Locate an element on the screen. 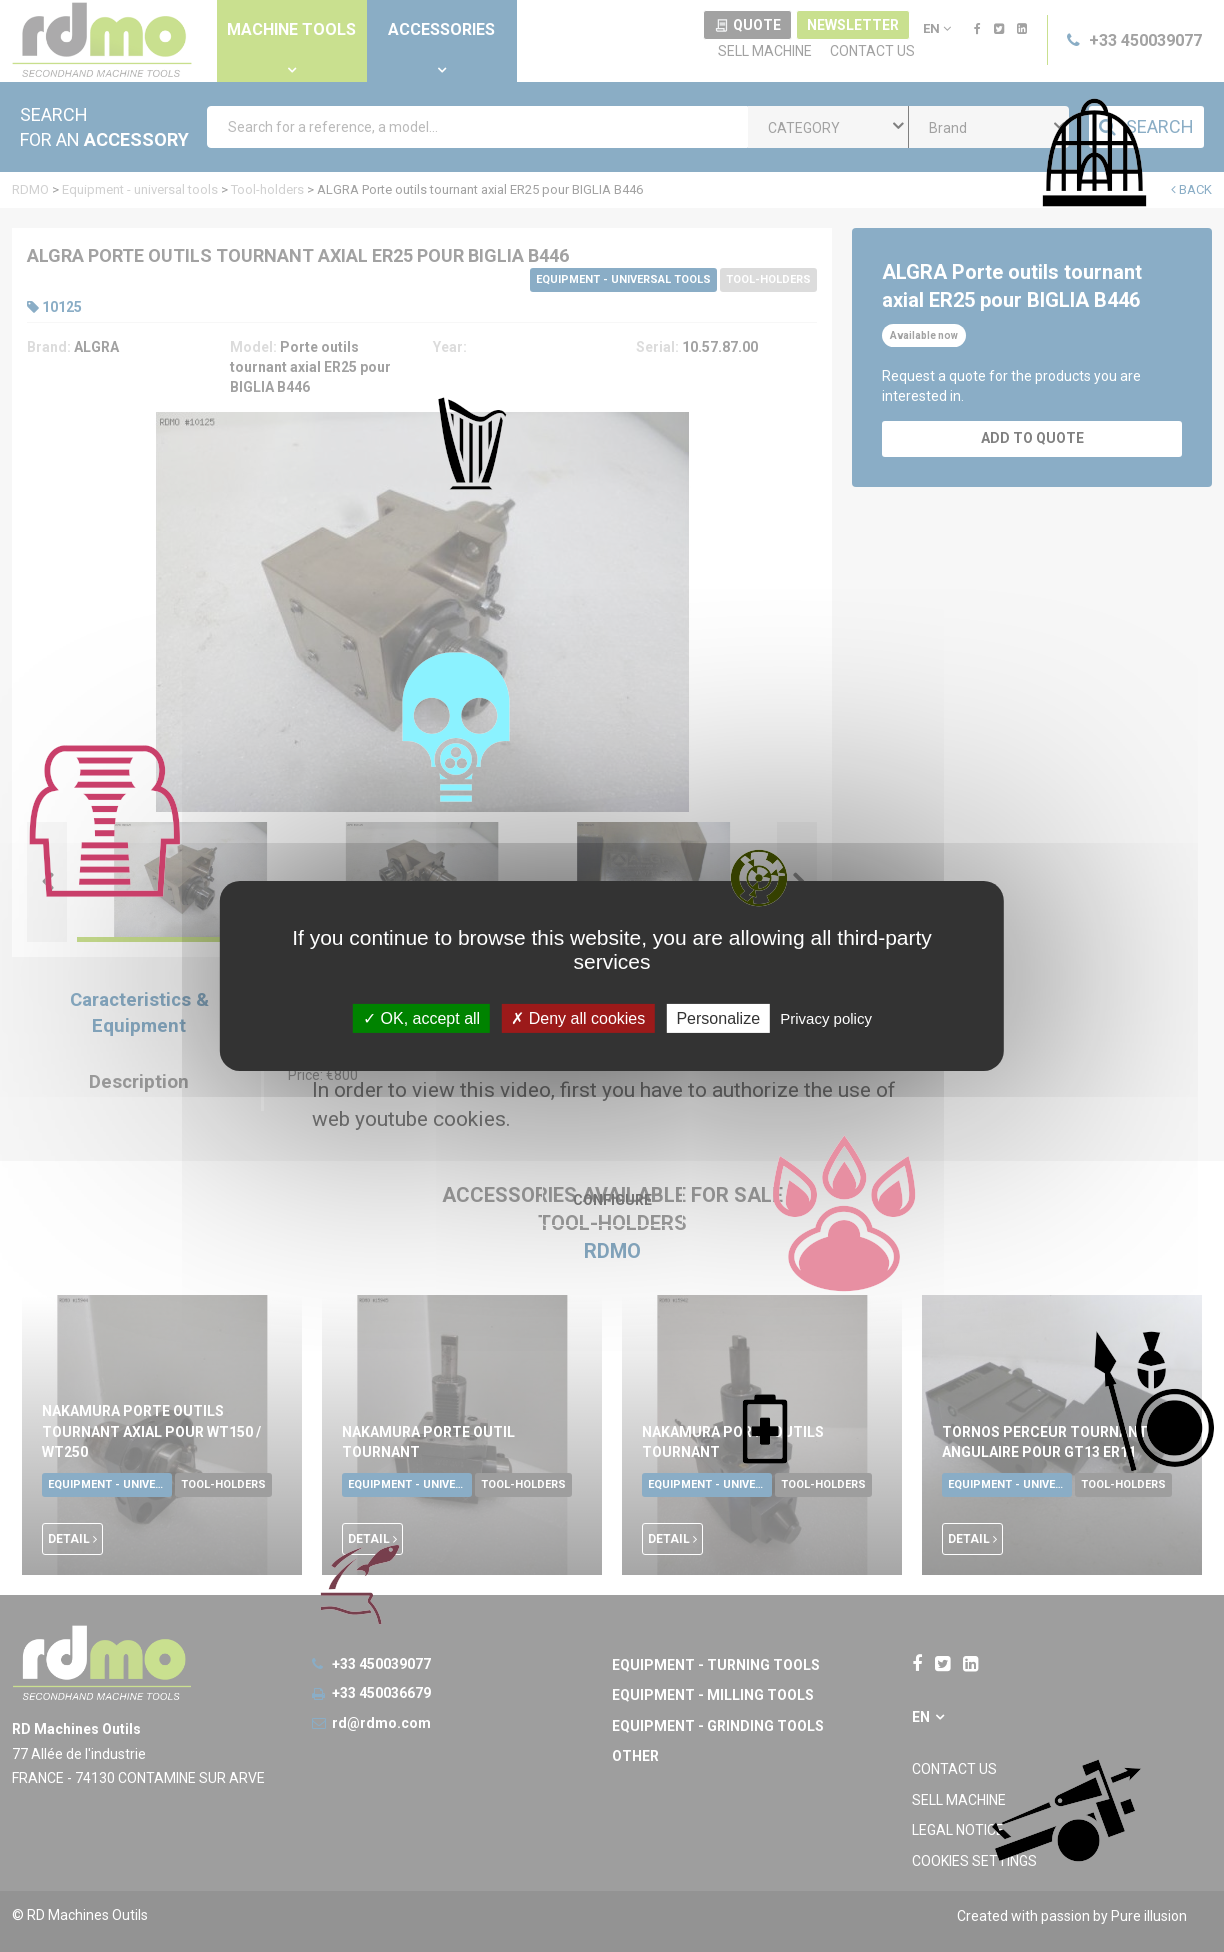 Image resolution: width=1224 pixels, height=1952 pixels. indicates an item or character has escaped is located at coordinates (361, 1583).